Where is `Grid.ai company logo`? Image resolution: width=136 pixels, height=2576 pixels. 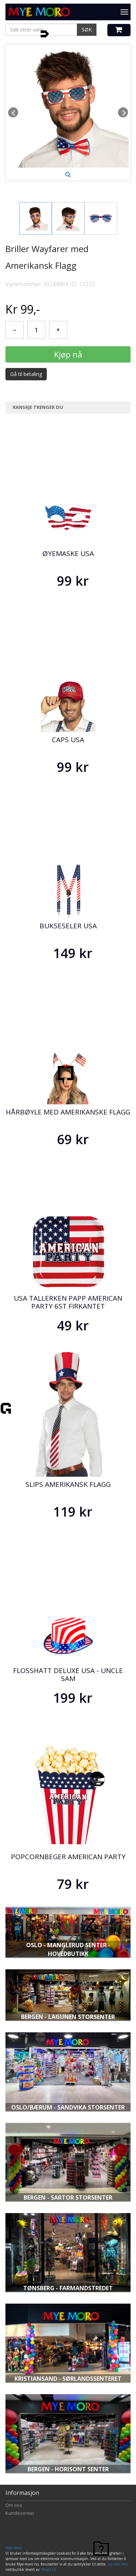
Grid.ai company logo is located at coordinates (6, 1408).